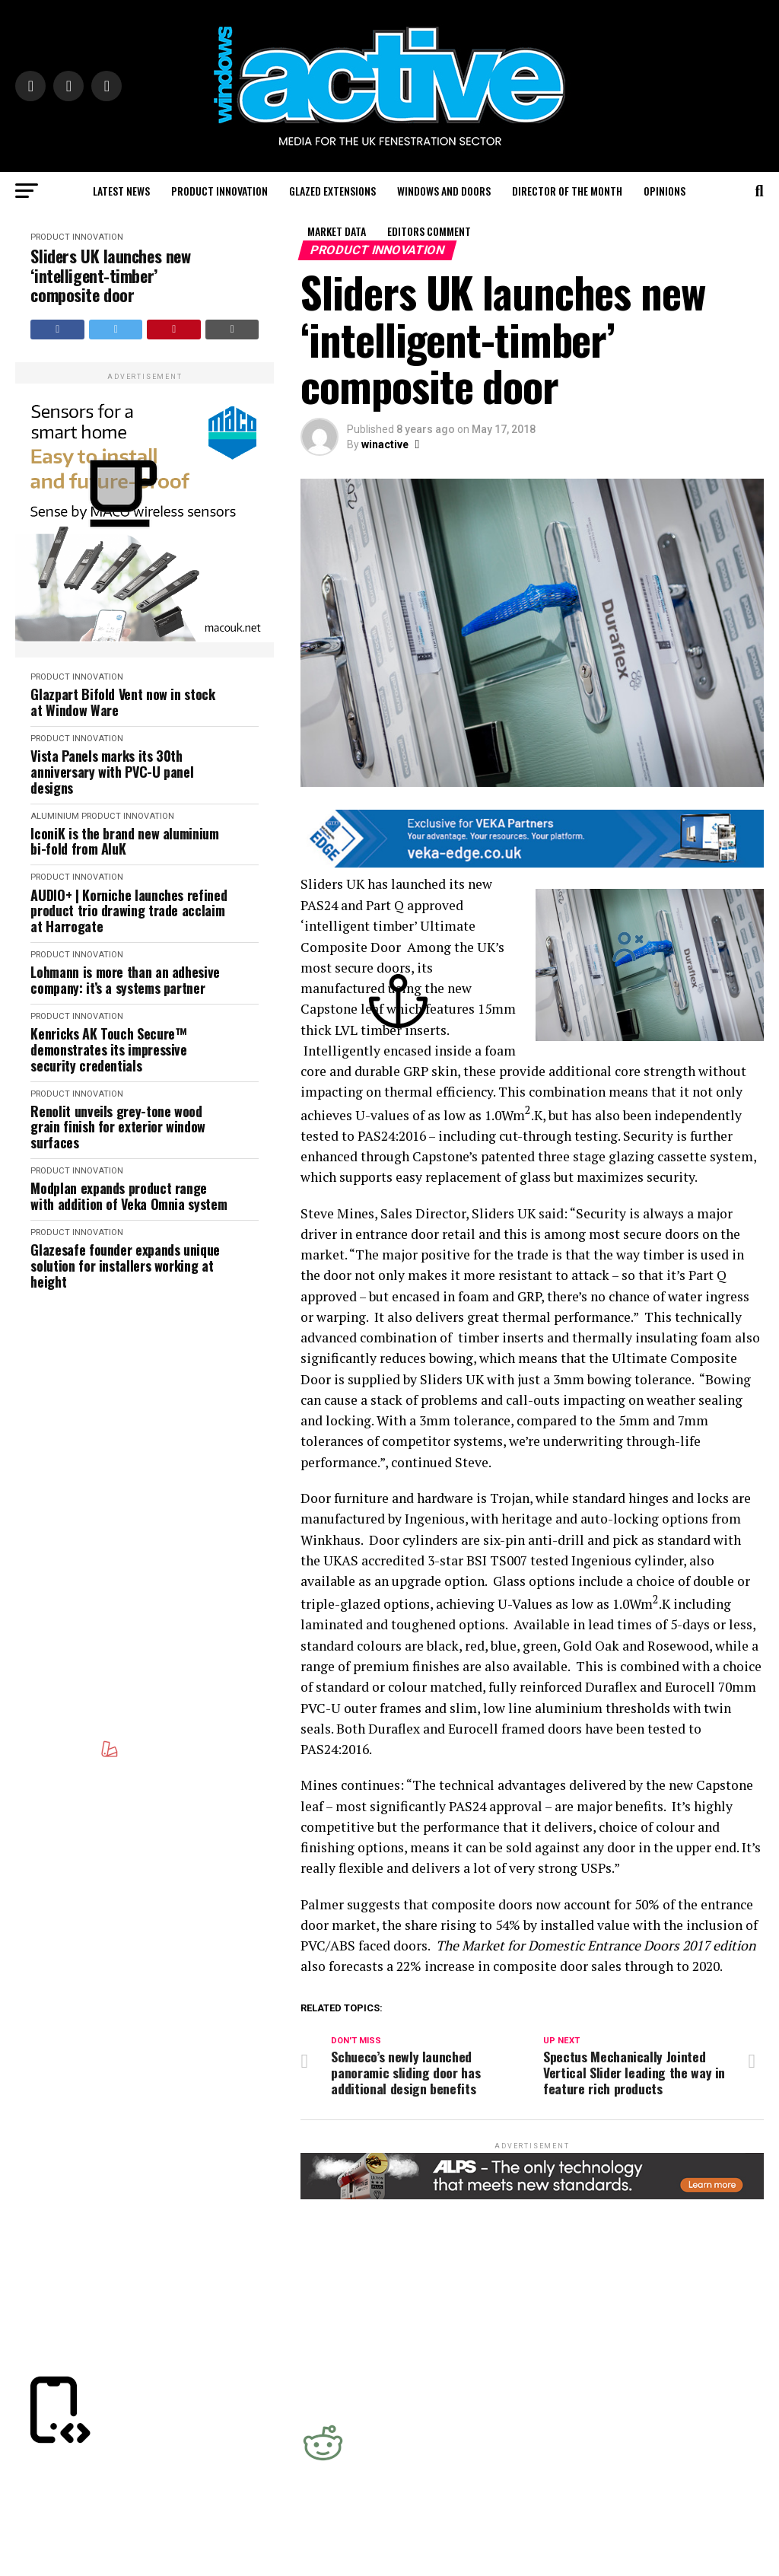 The height and width of the screenshot is (2576, 779). Describe the element at coordinates (109, 1750) in the screenshot. I see `access color palette or theme options` at that location.